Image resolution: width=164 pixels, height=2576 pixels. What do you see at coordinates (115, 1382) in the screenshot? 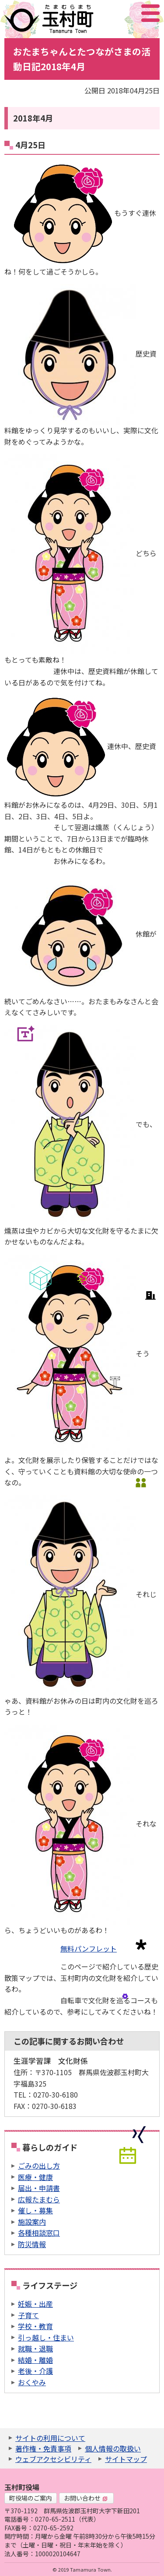
I see `visit talenthouse website or app` at bounding box center [115, 1382].